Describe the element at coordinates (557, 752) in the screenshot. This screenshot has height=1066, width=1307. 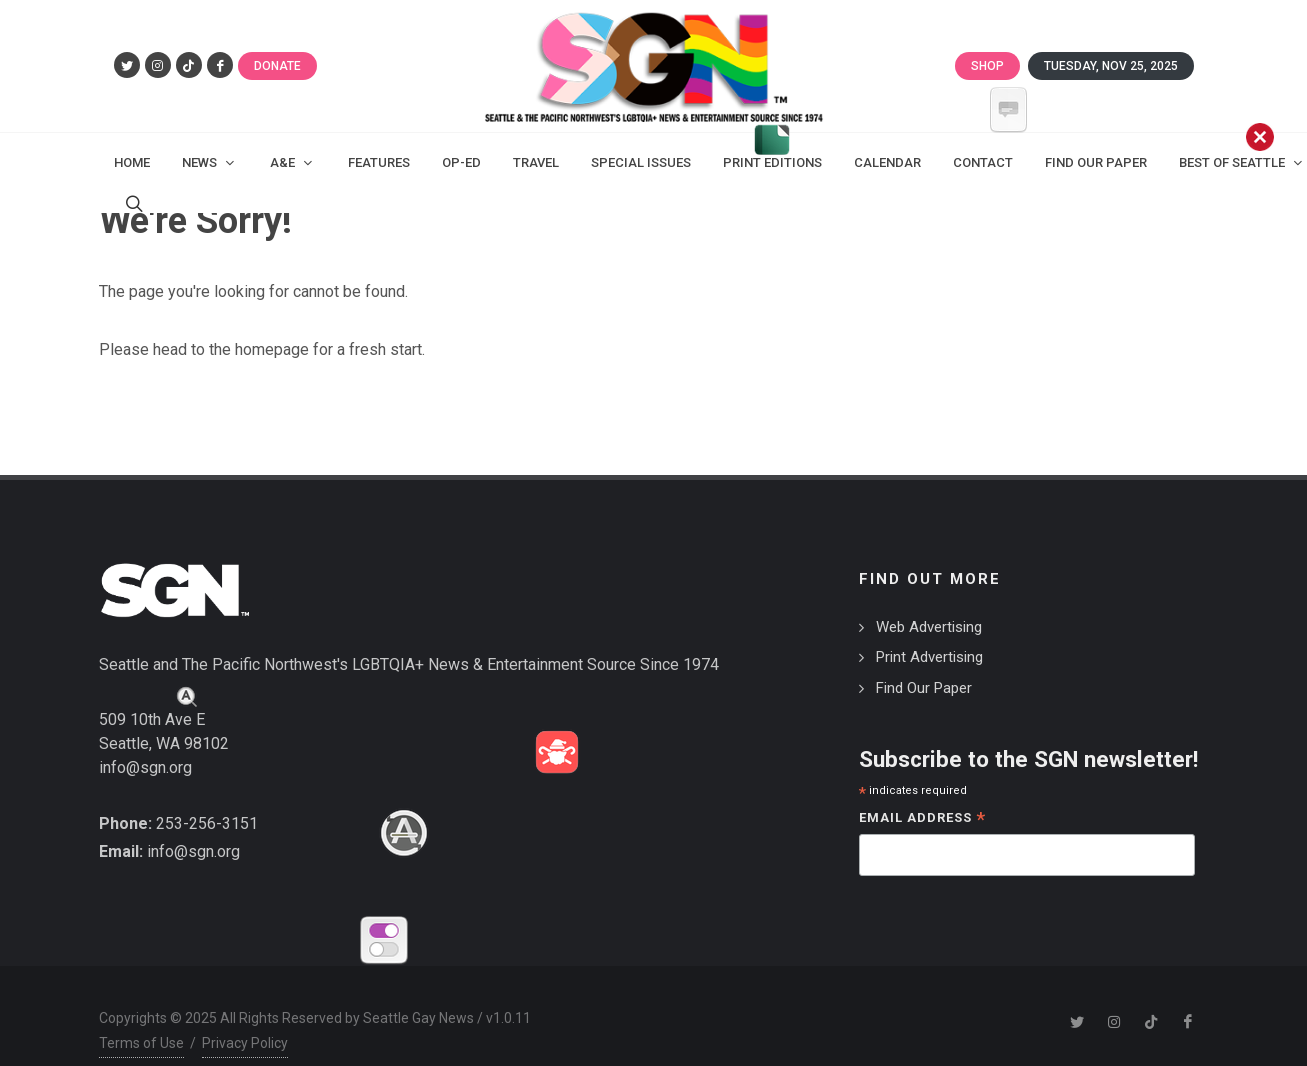
I see `open Santa security application` at that location.